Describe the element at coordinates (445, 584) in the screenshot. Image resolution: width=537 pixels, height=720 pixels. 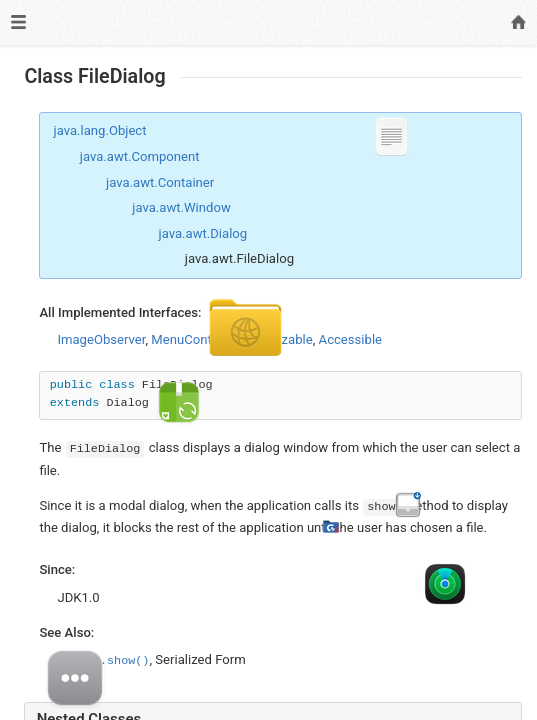
I see `open find my app to locate devices` at that location.